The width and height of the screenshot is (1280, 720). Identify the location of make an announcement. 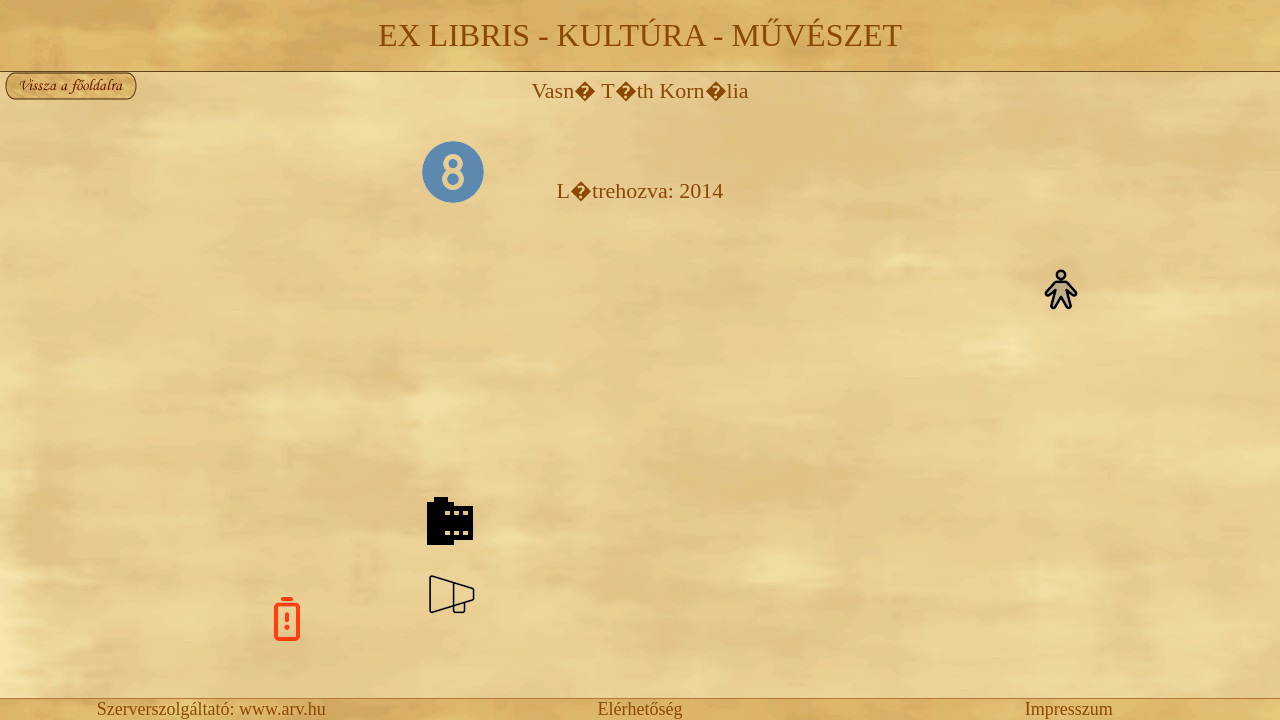
(450, 596).